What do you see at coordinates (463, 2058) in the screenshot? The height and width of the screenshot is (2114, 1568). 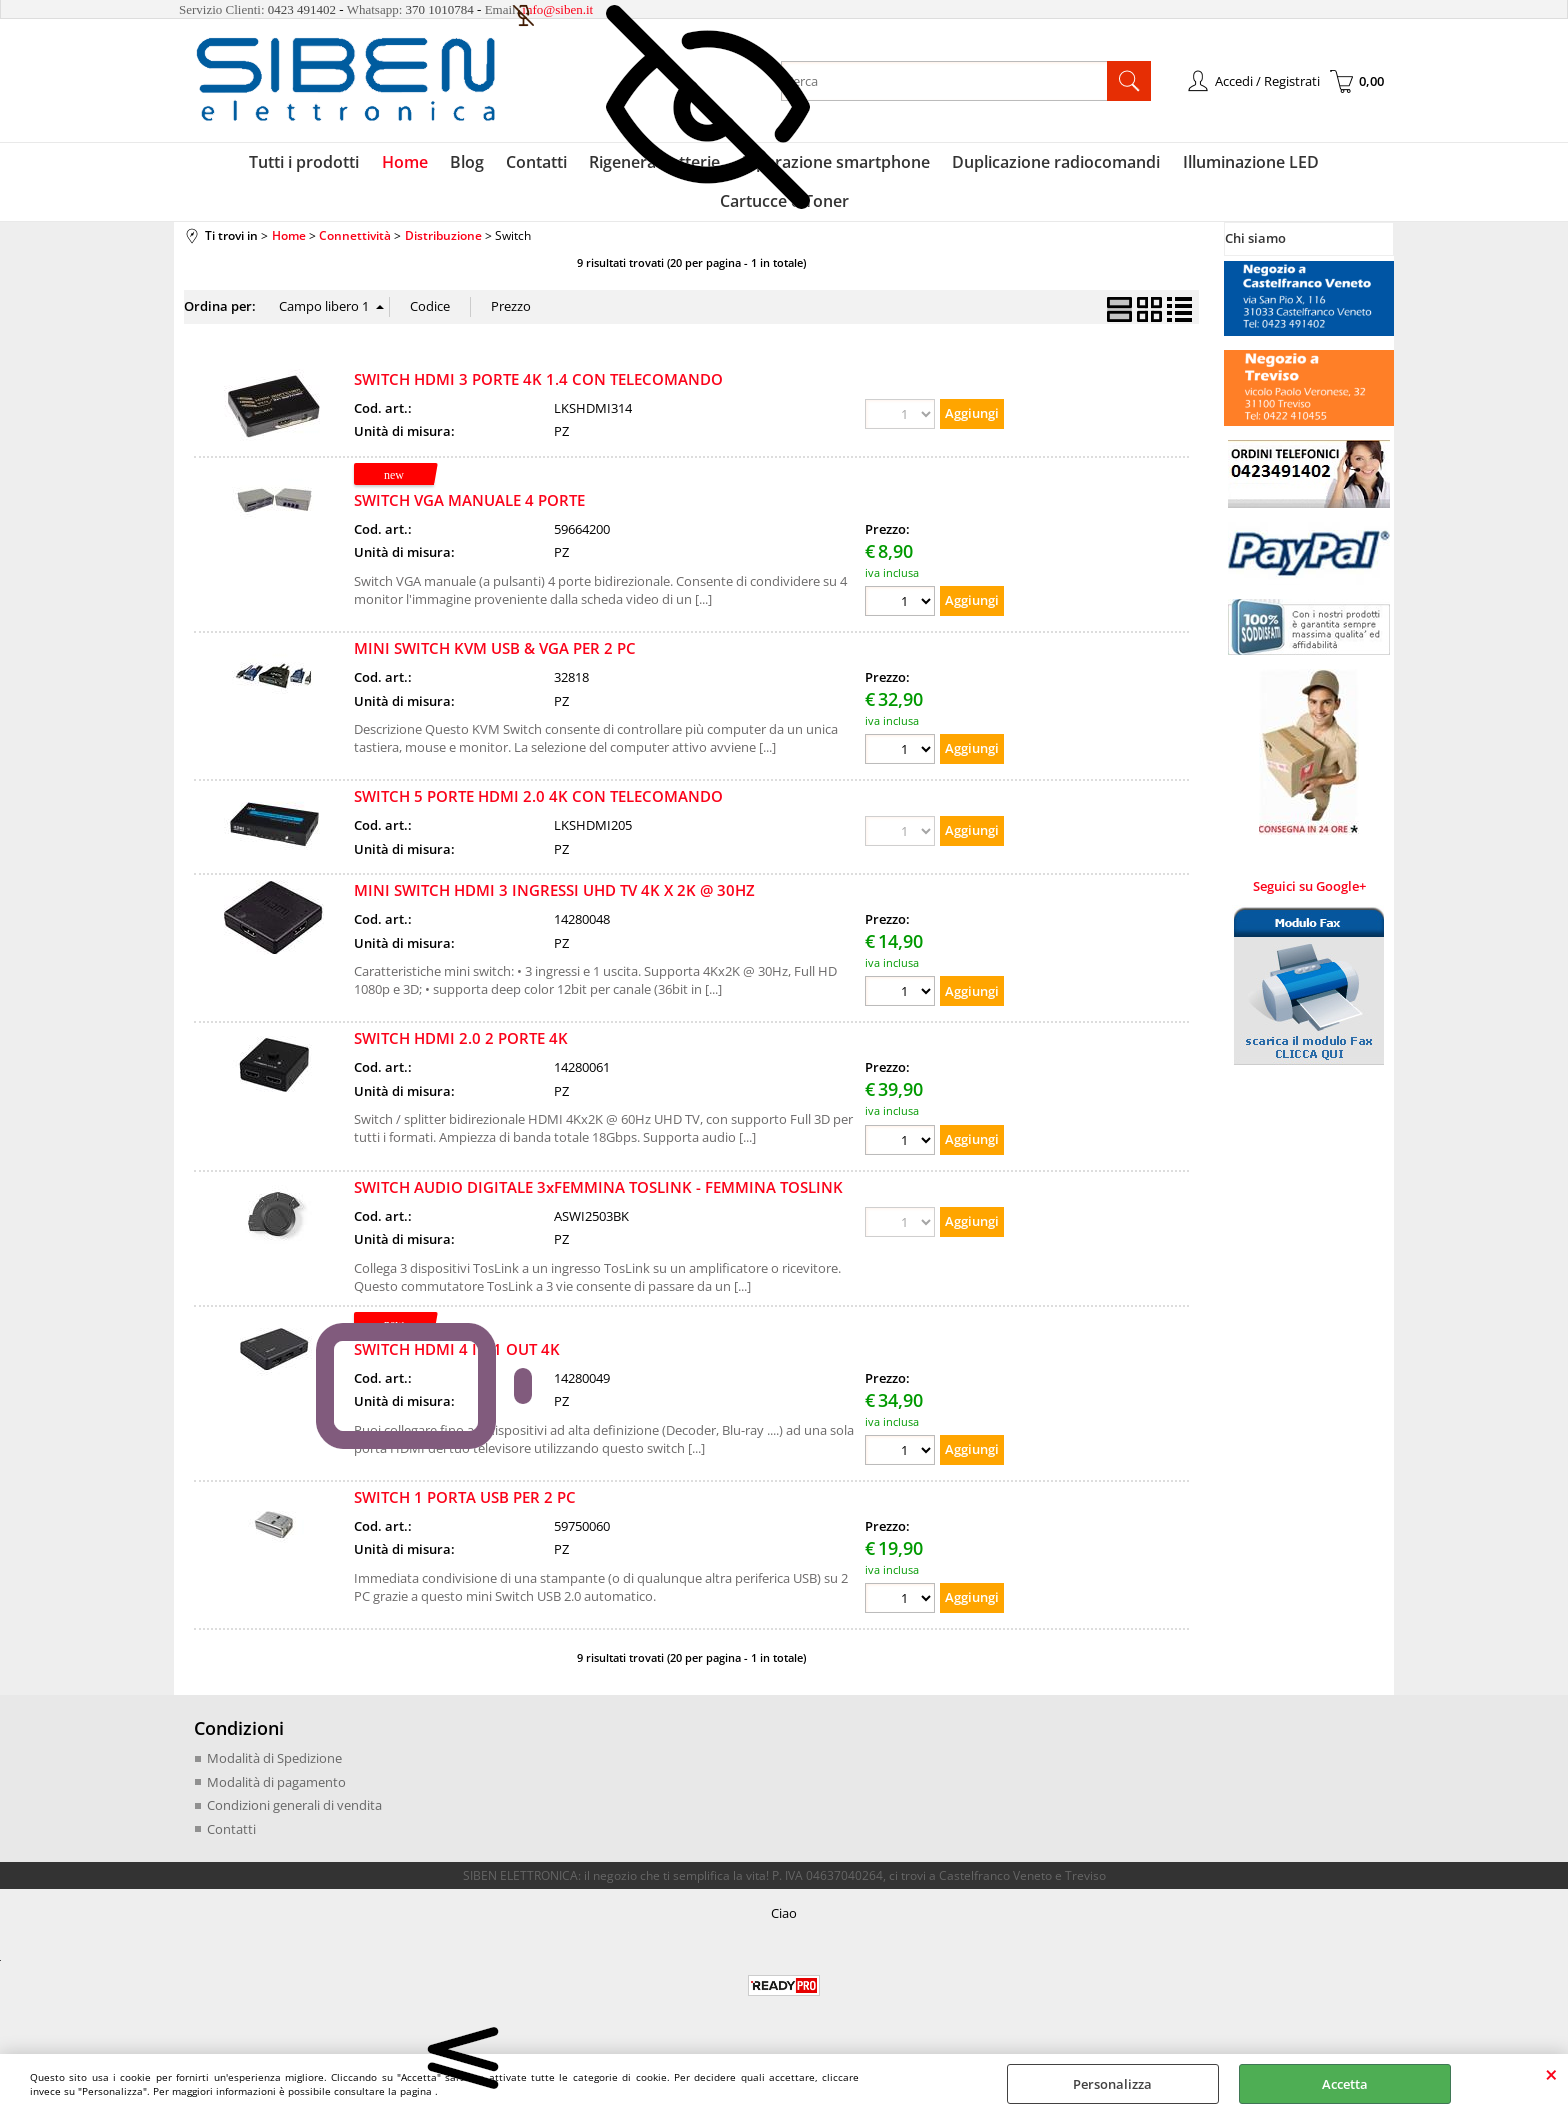 I see `less than or equal to mathematical operator` at bounding box center [463, 2058].